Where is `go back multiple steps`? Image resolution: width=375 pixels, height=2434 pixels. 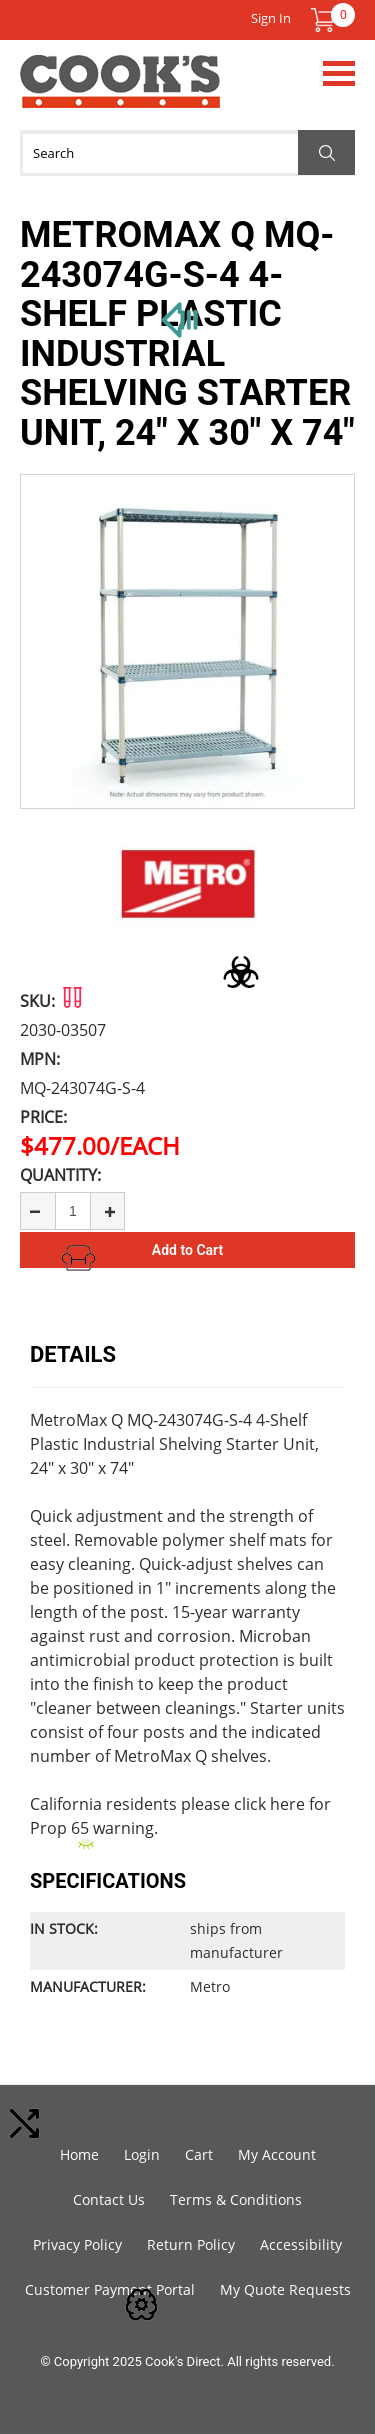
go back multiple steps is located at coordinates (181, 320).